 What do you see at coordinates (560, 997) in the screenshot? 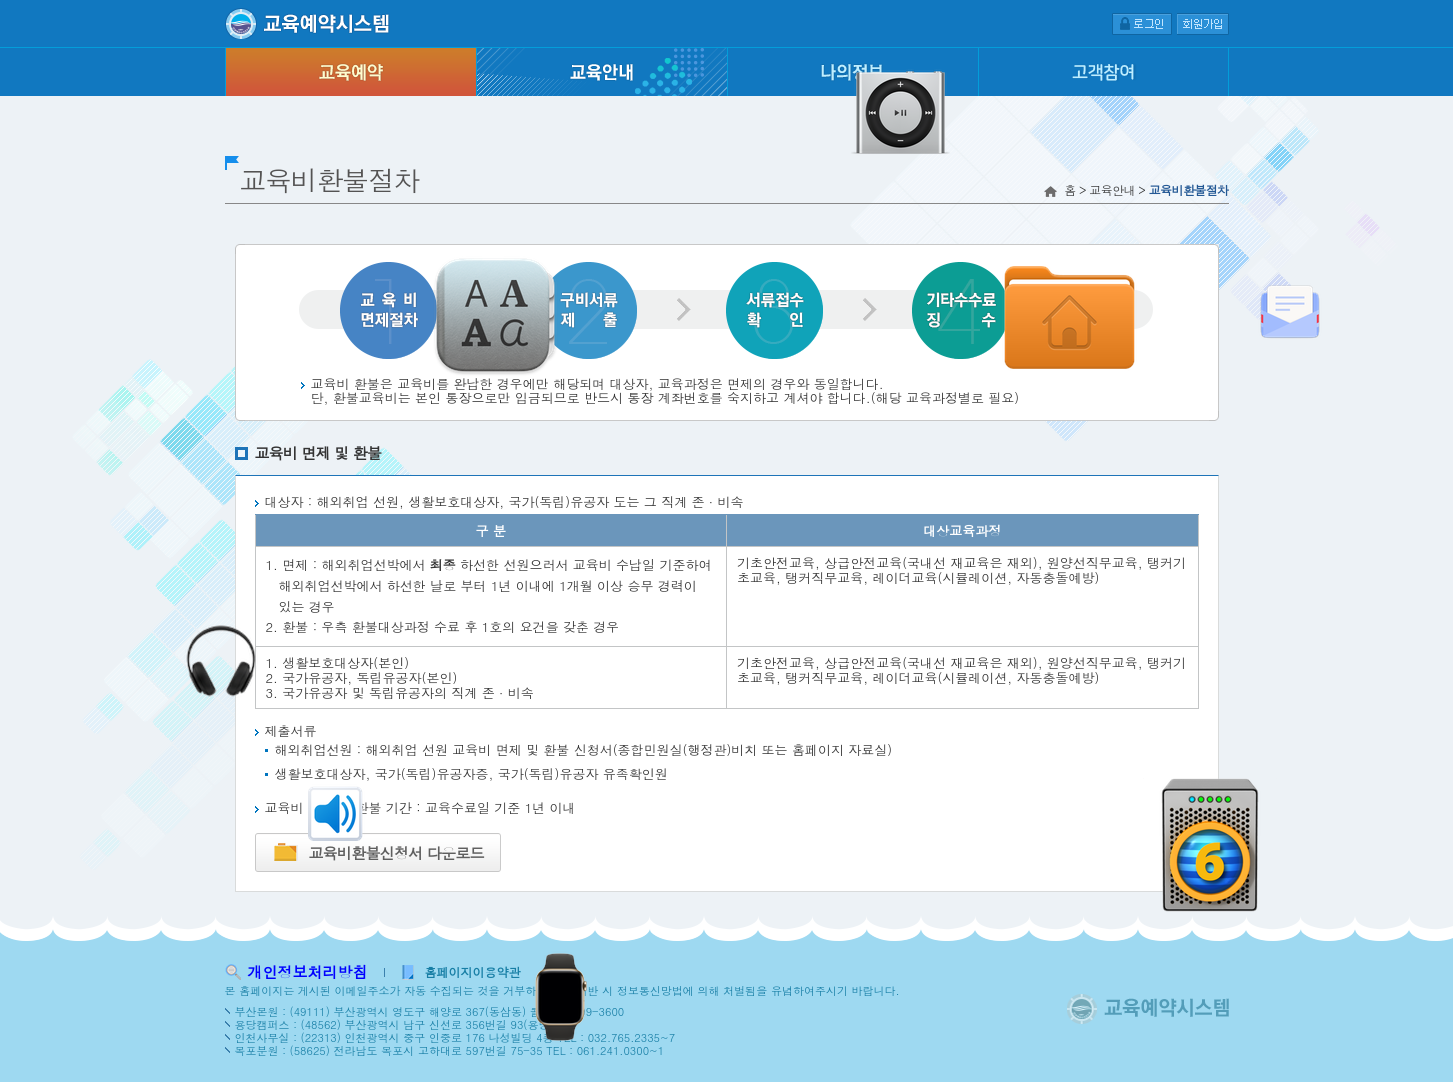
I see `apple watch series 6 device icon` at bounding box center [560, 997].